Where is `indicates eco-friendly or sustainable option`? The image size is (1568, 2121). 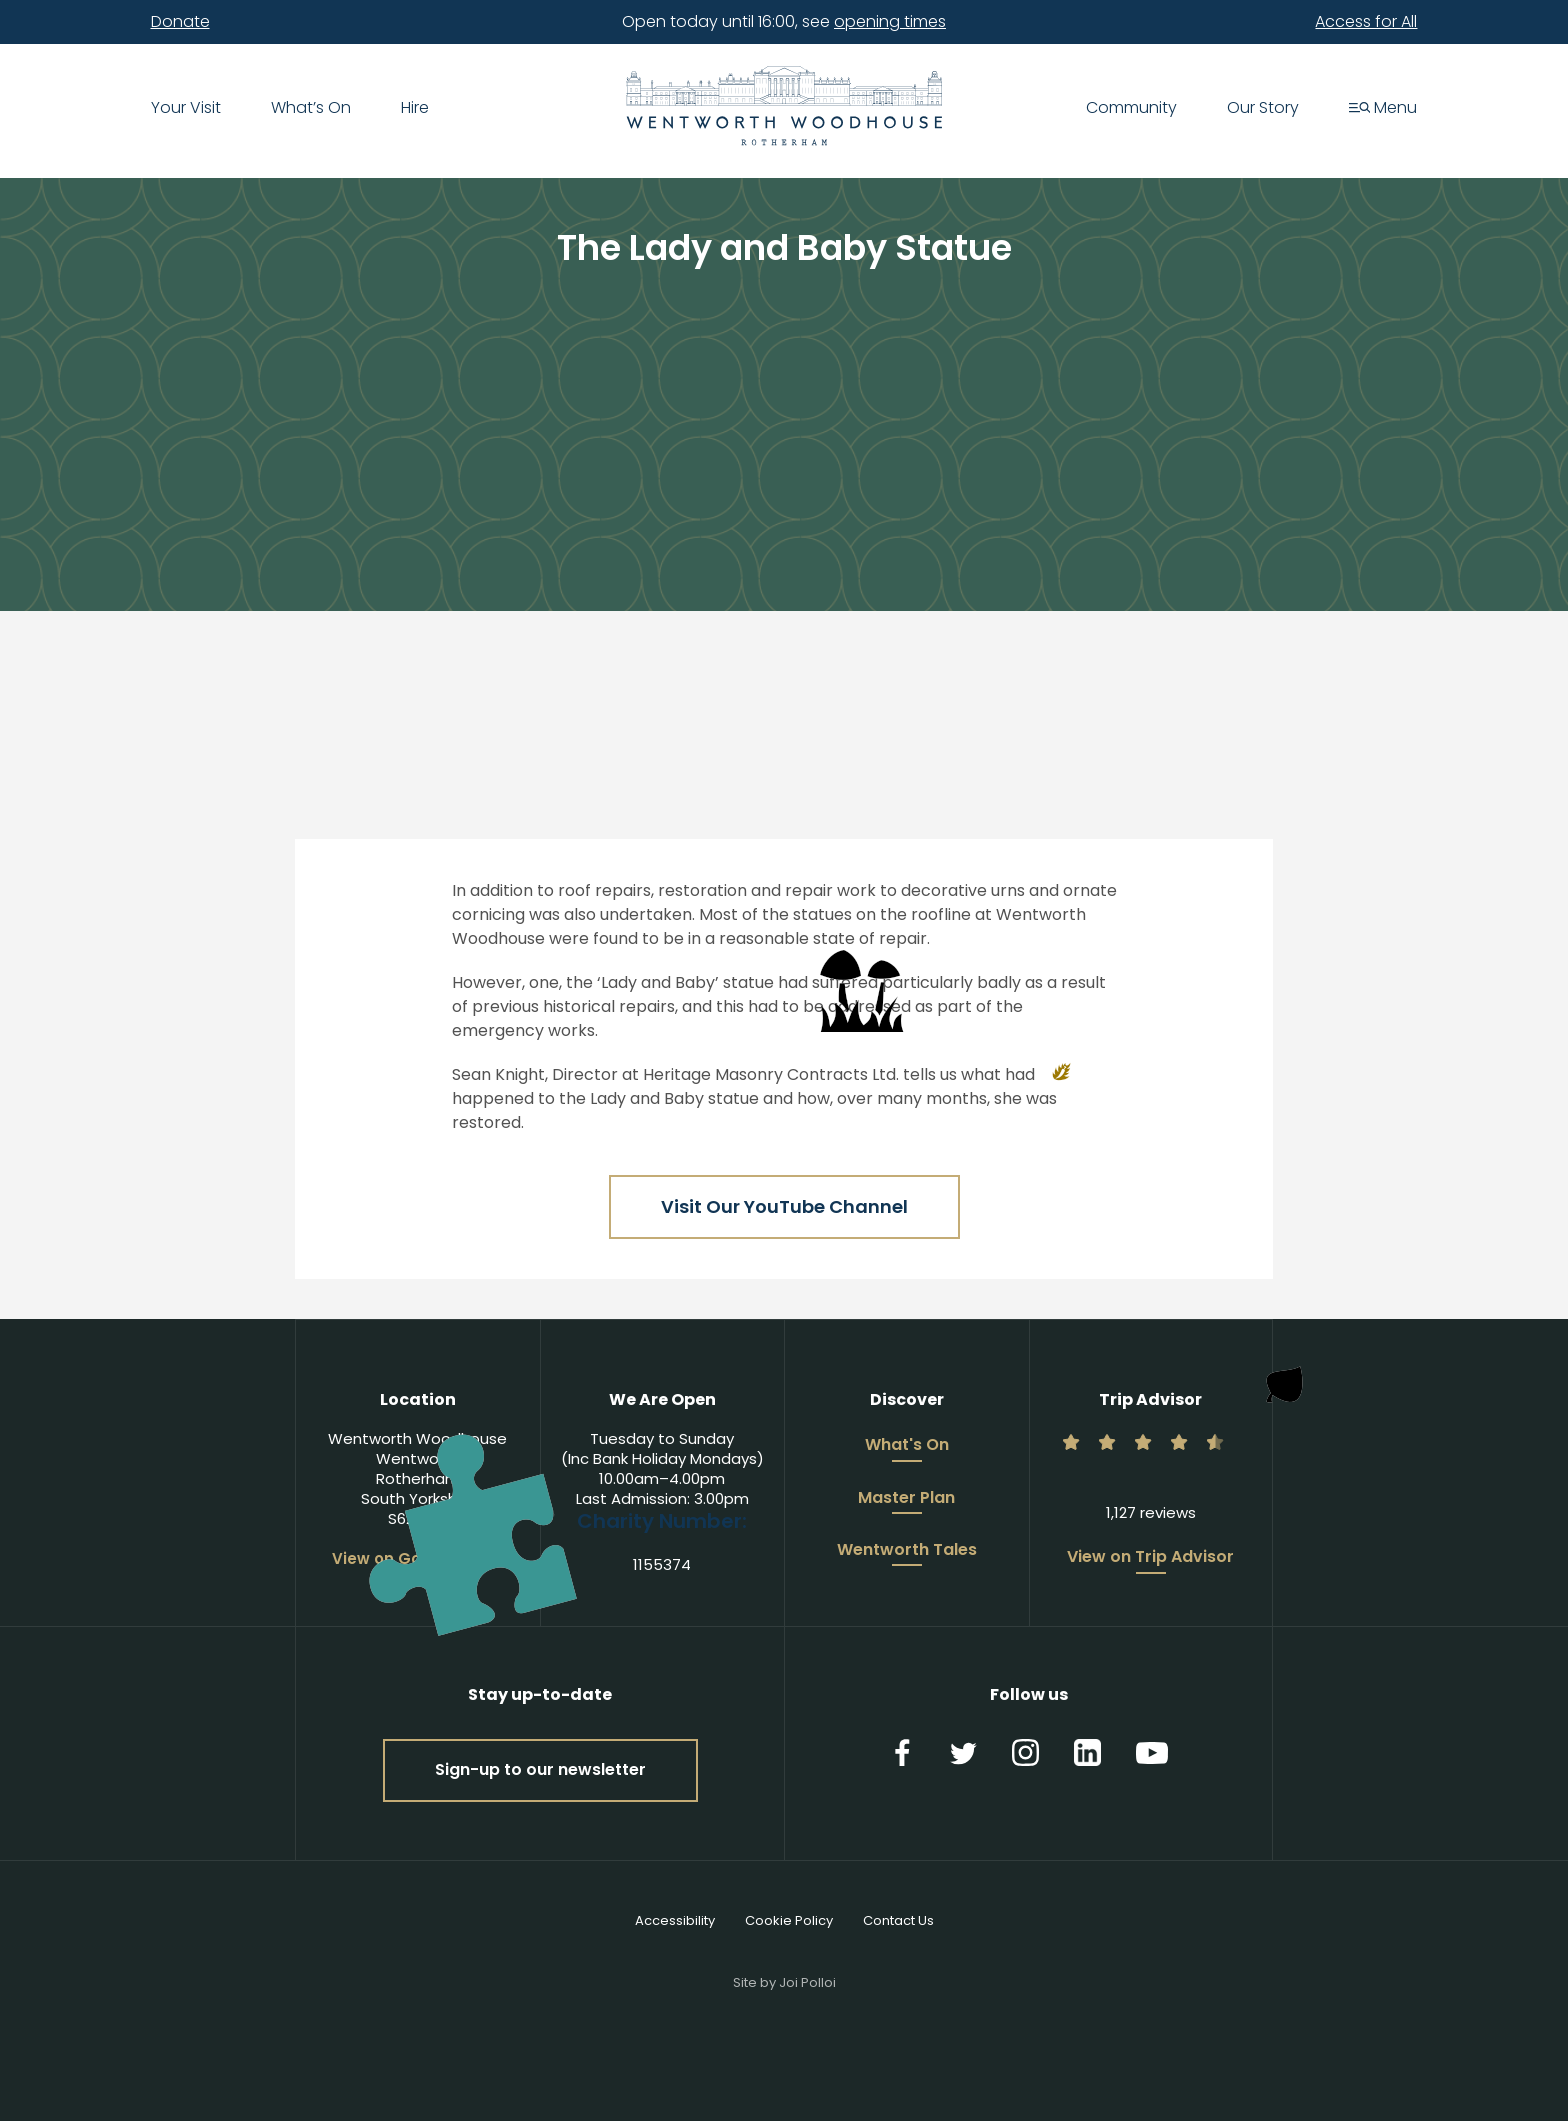 indicates eco-friendly or sustainable option is located at coordinates (1284, 1384).